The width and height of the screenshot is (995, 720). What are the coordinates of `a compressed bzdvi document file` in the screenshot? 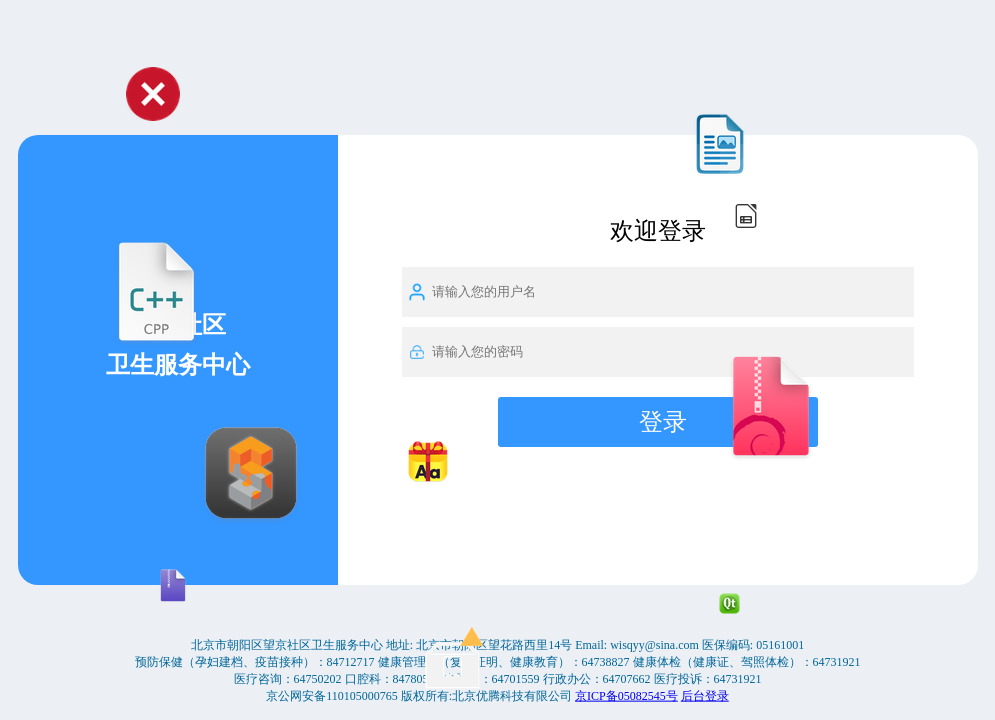 It's located at (173, 586).